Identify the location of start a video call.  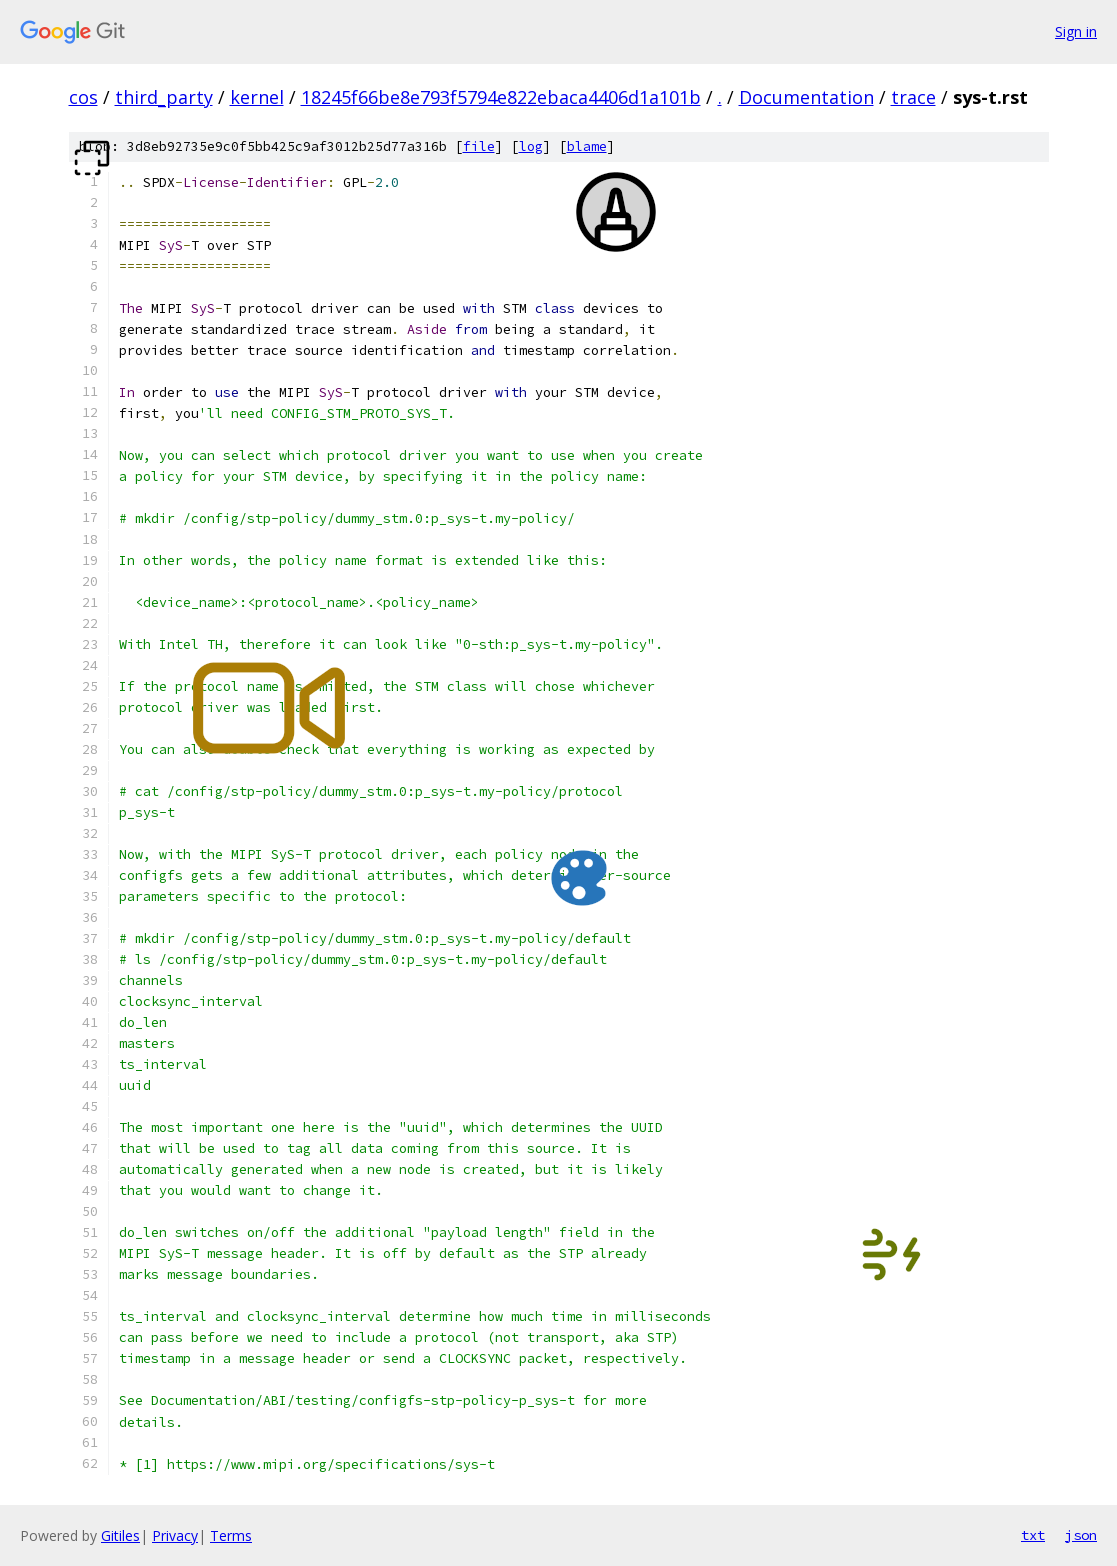
(269, 708).